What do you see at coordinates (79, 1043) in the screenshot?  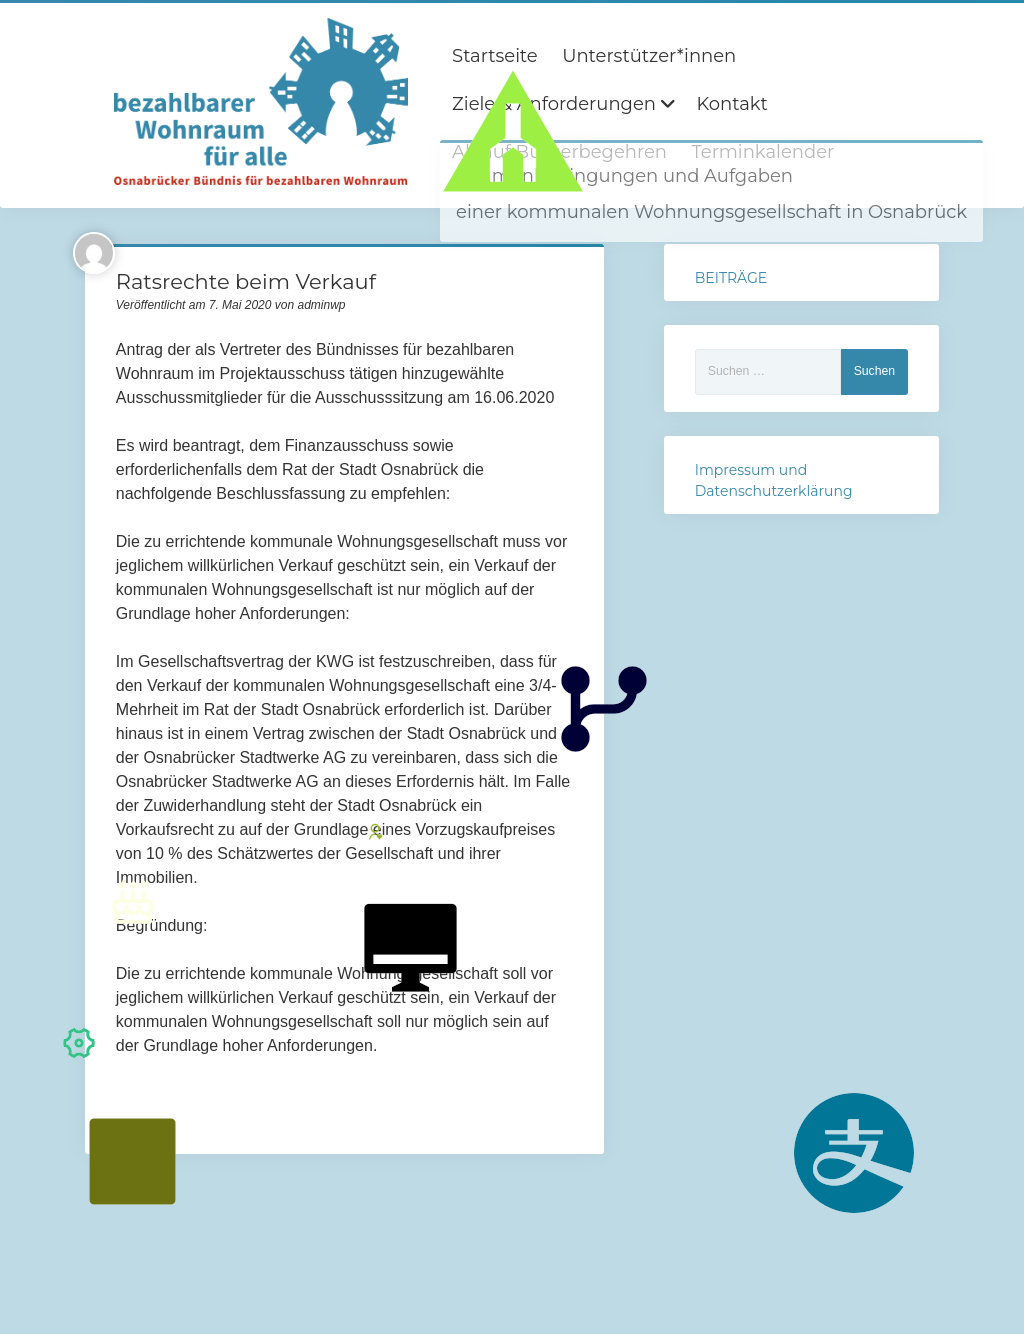 I see `access settings or preferences` at bounding box center [79, 1043].